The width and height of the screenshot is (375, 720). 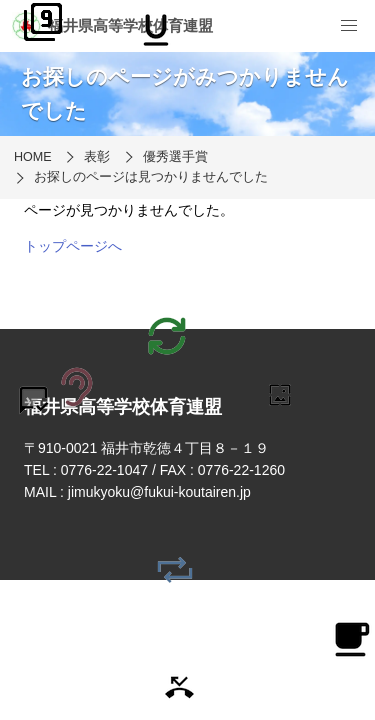 What do you see at coordinates (33, 400) in the screenshot?
I see `mark a conversation as read` at bounding box center [33, 400].